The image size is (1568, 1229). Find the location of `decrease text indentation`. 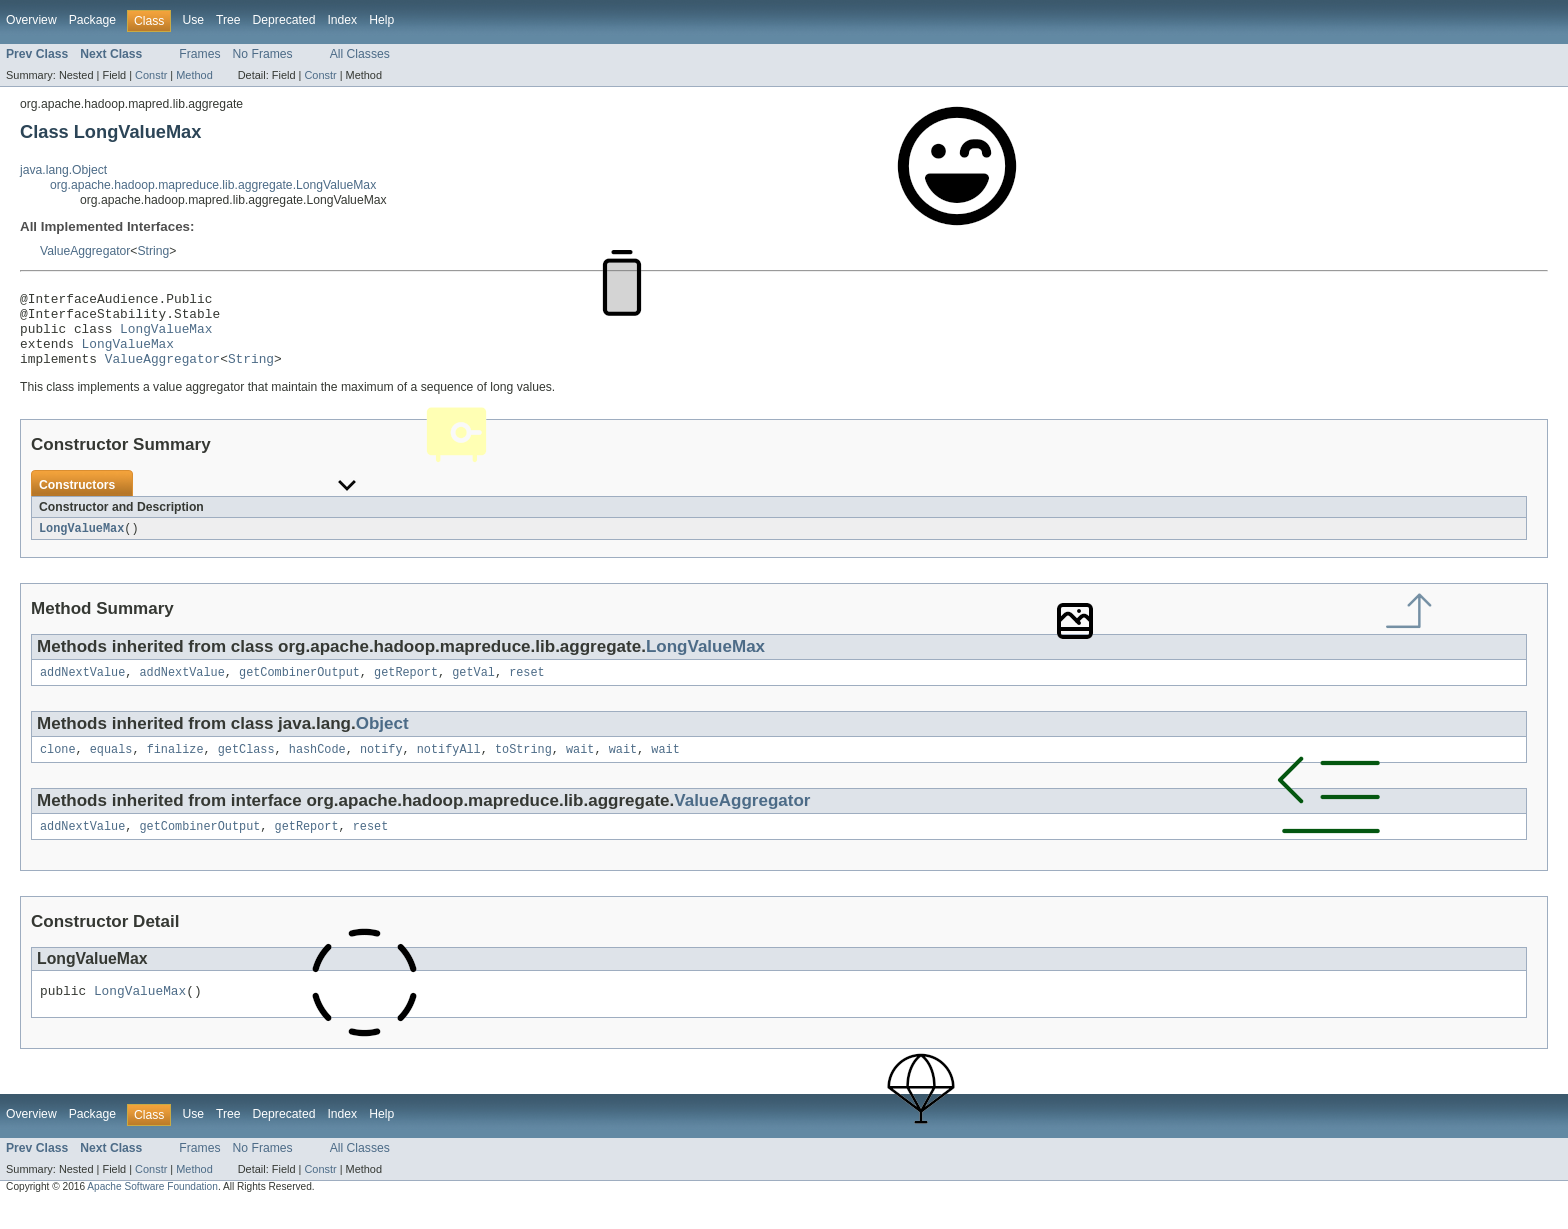

decrease text indentation is located at coordinates (1331, 797).